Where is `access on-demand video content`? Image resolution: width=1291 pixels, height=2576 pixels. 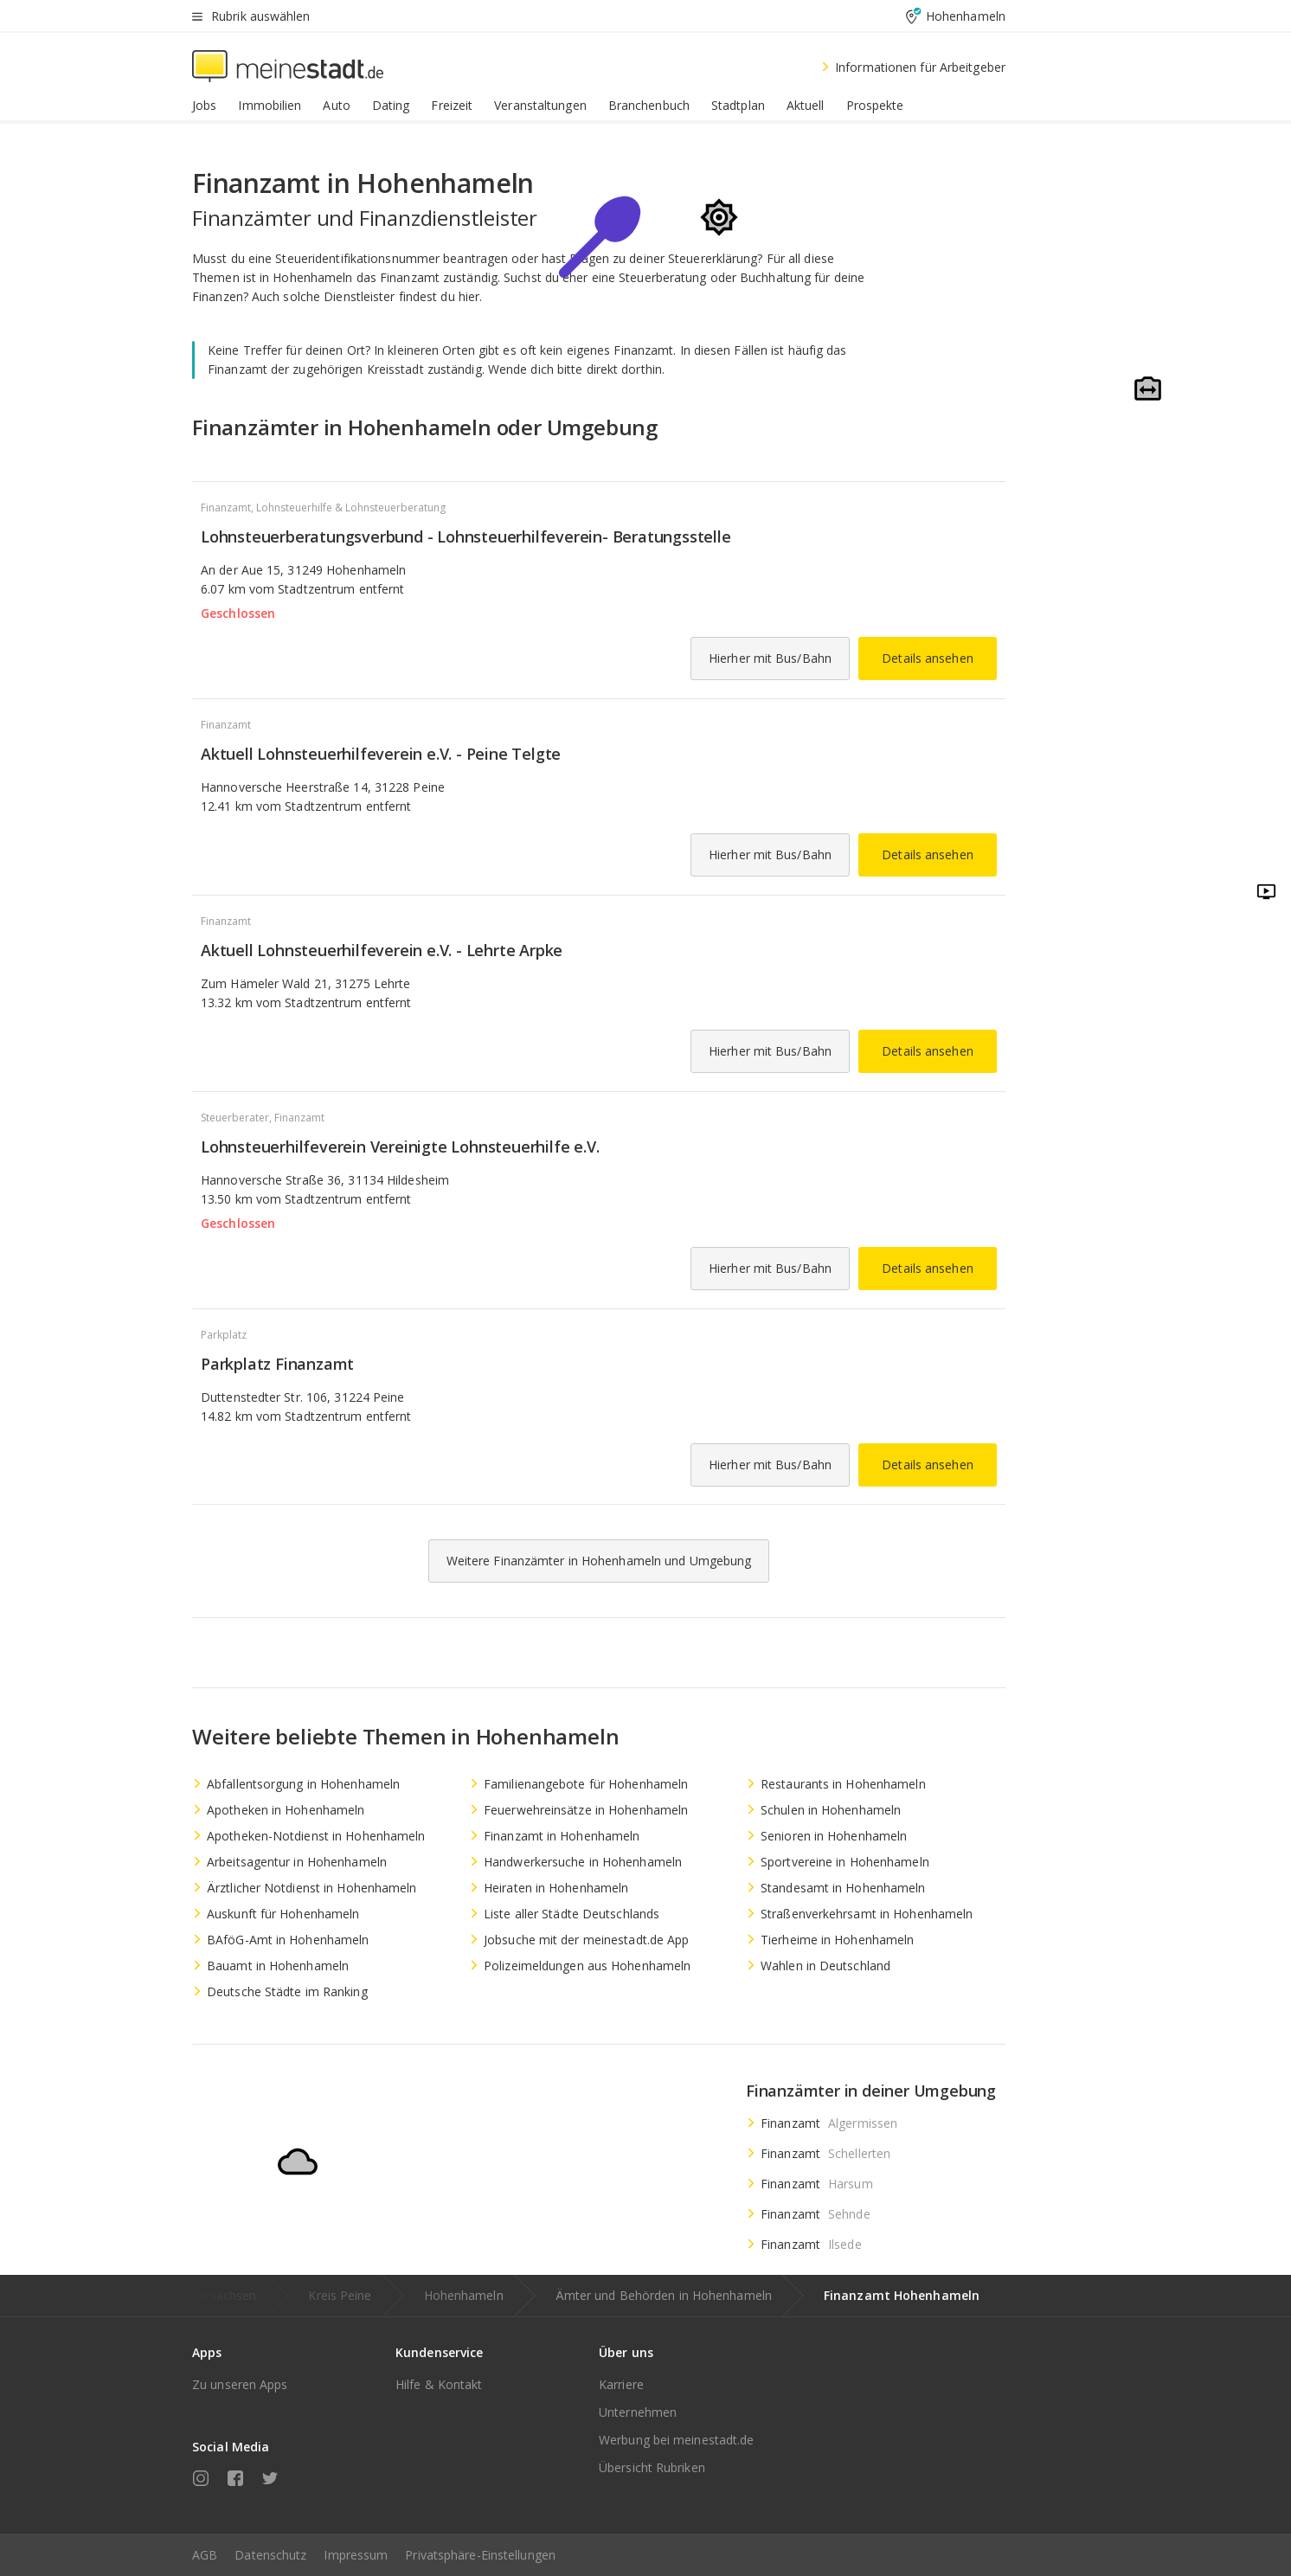
access on-demand video content is located at coordinates (1266, 891).